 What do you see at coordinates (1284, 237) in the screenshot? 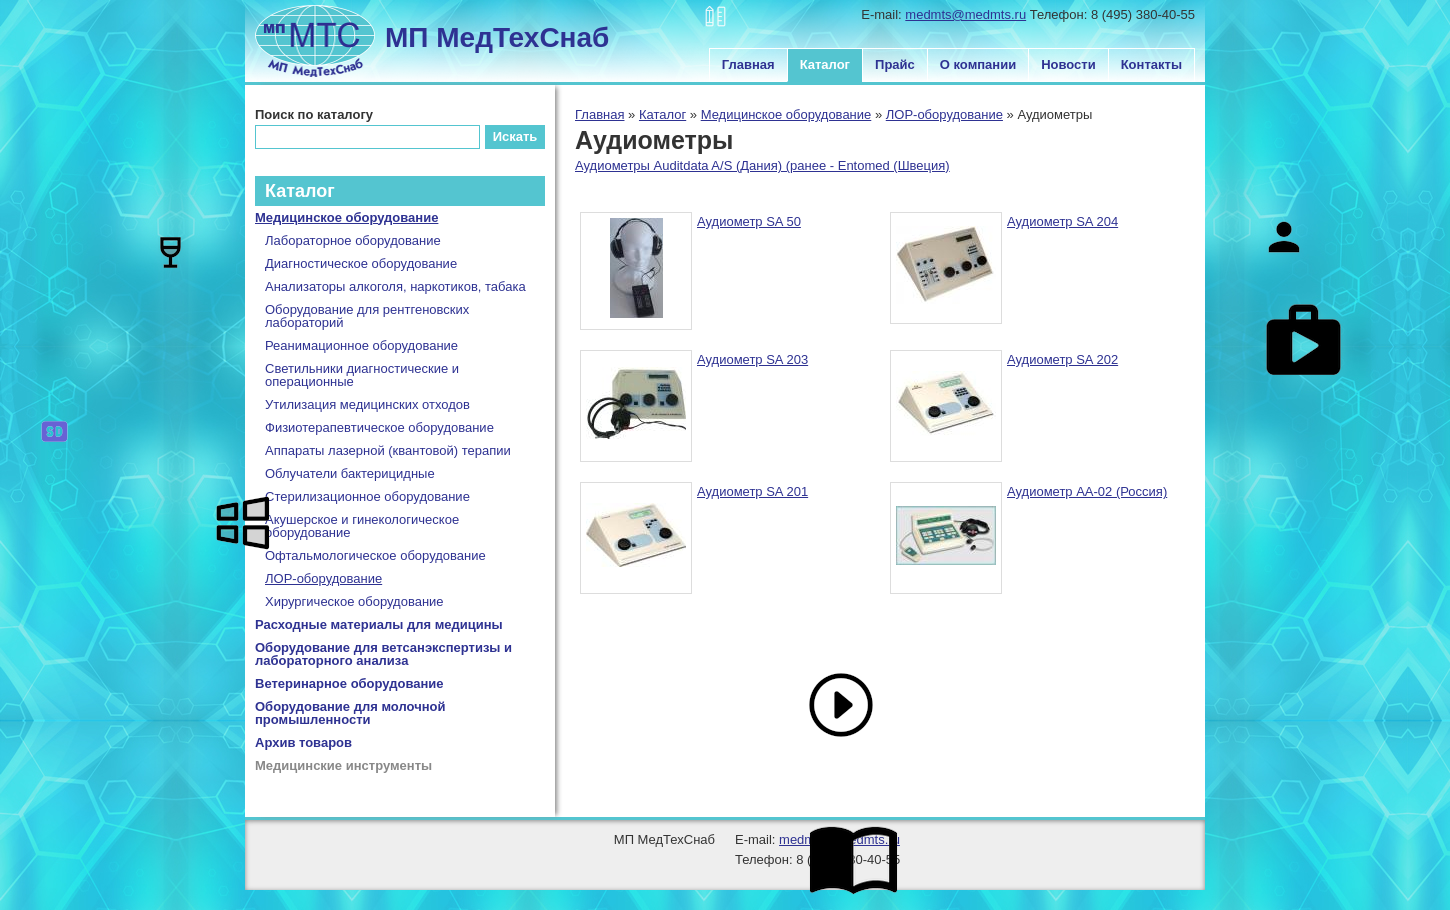
I see `view your profile` at bounding box center [1284, 237].